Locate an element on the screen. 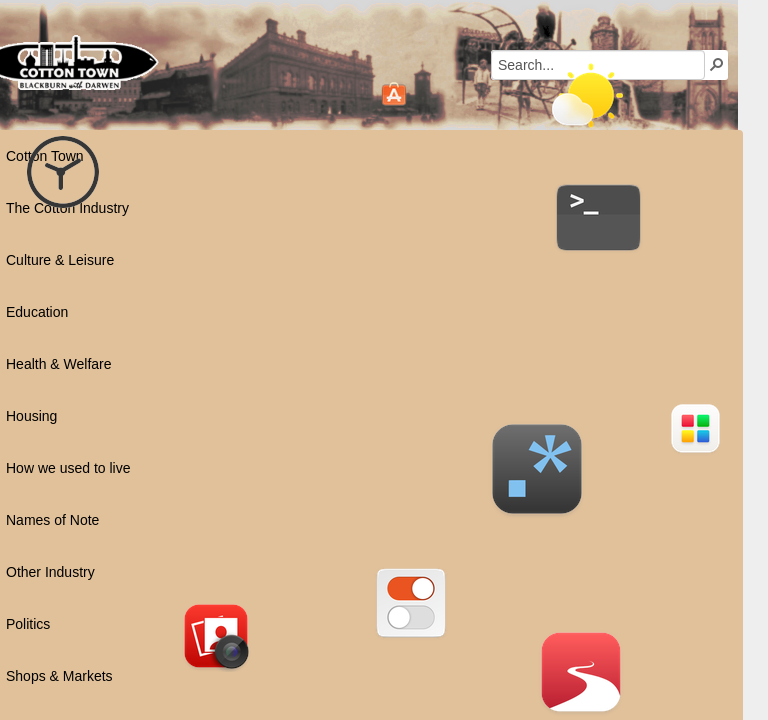 This screenshot has width=768, height=720. open the clock app is located at coordinates (63, 172).